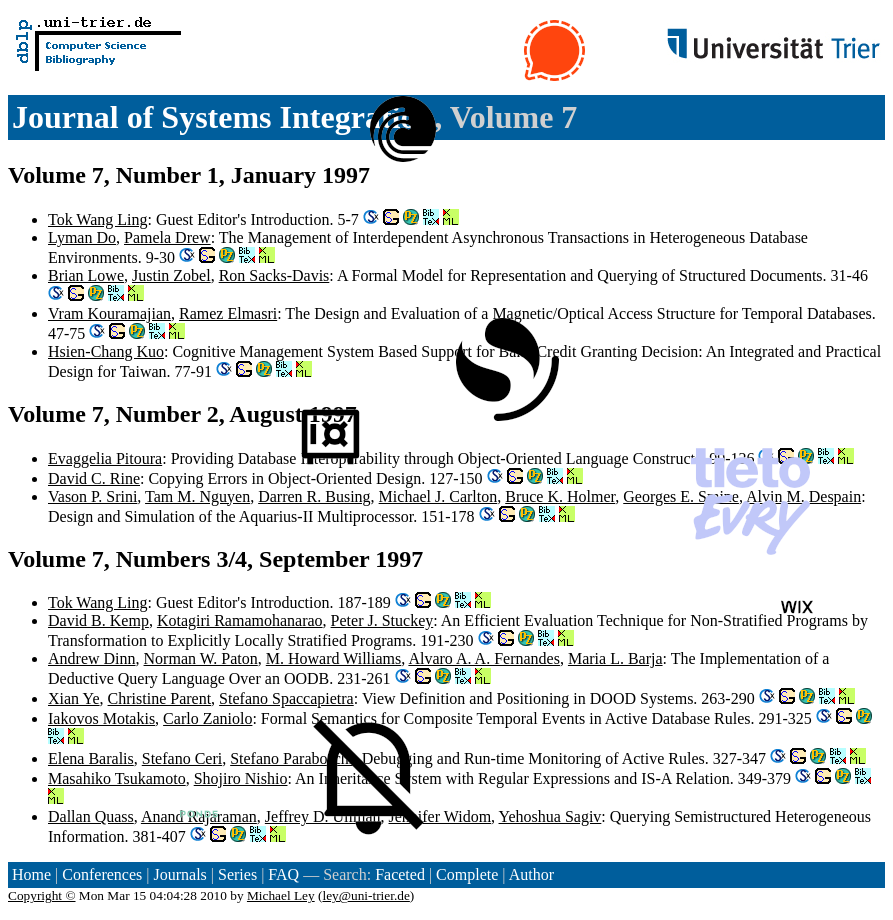 The height and width of the screenshot is (920, 893). I want to click on wix website builder logo, so click(797, 607).